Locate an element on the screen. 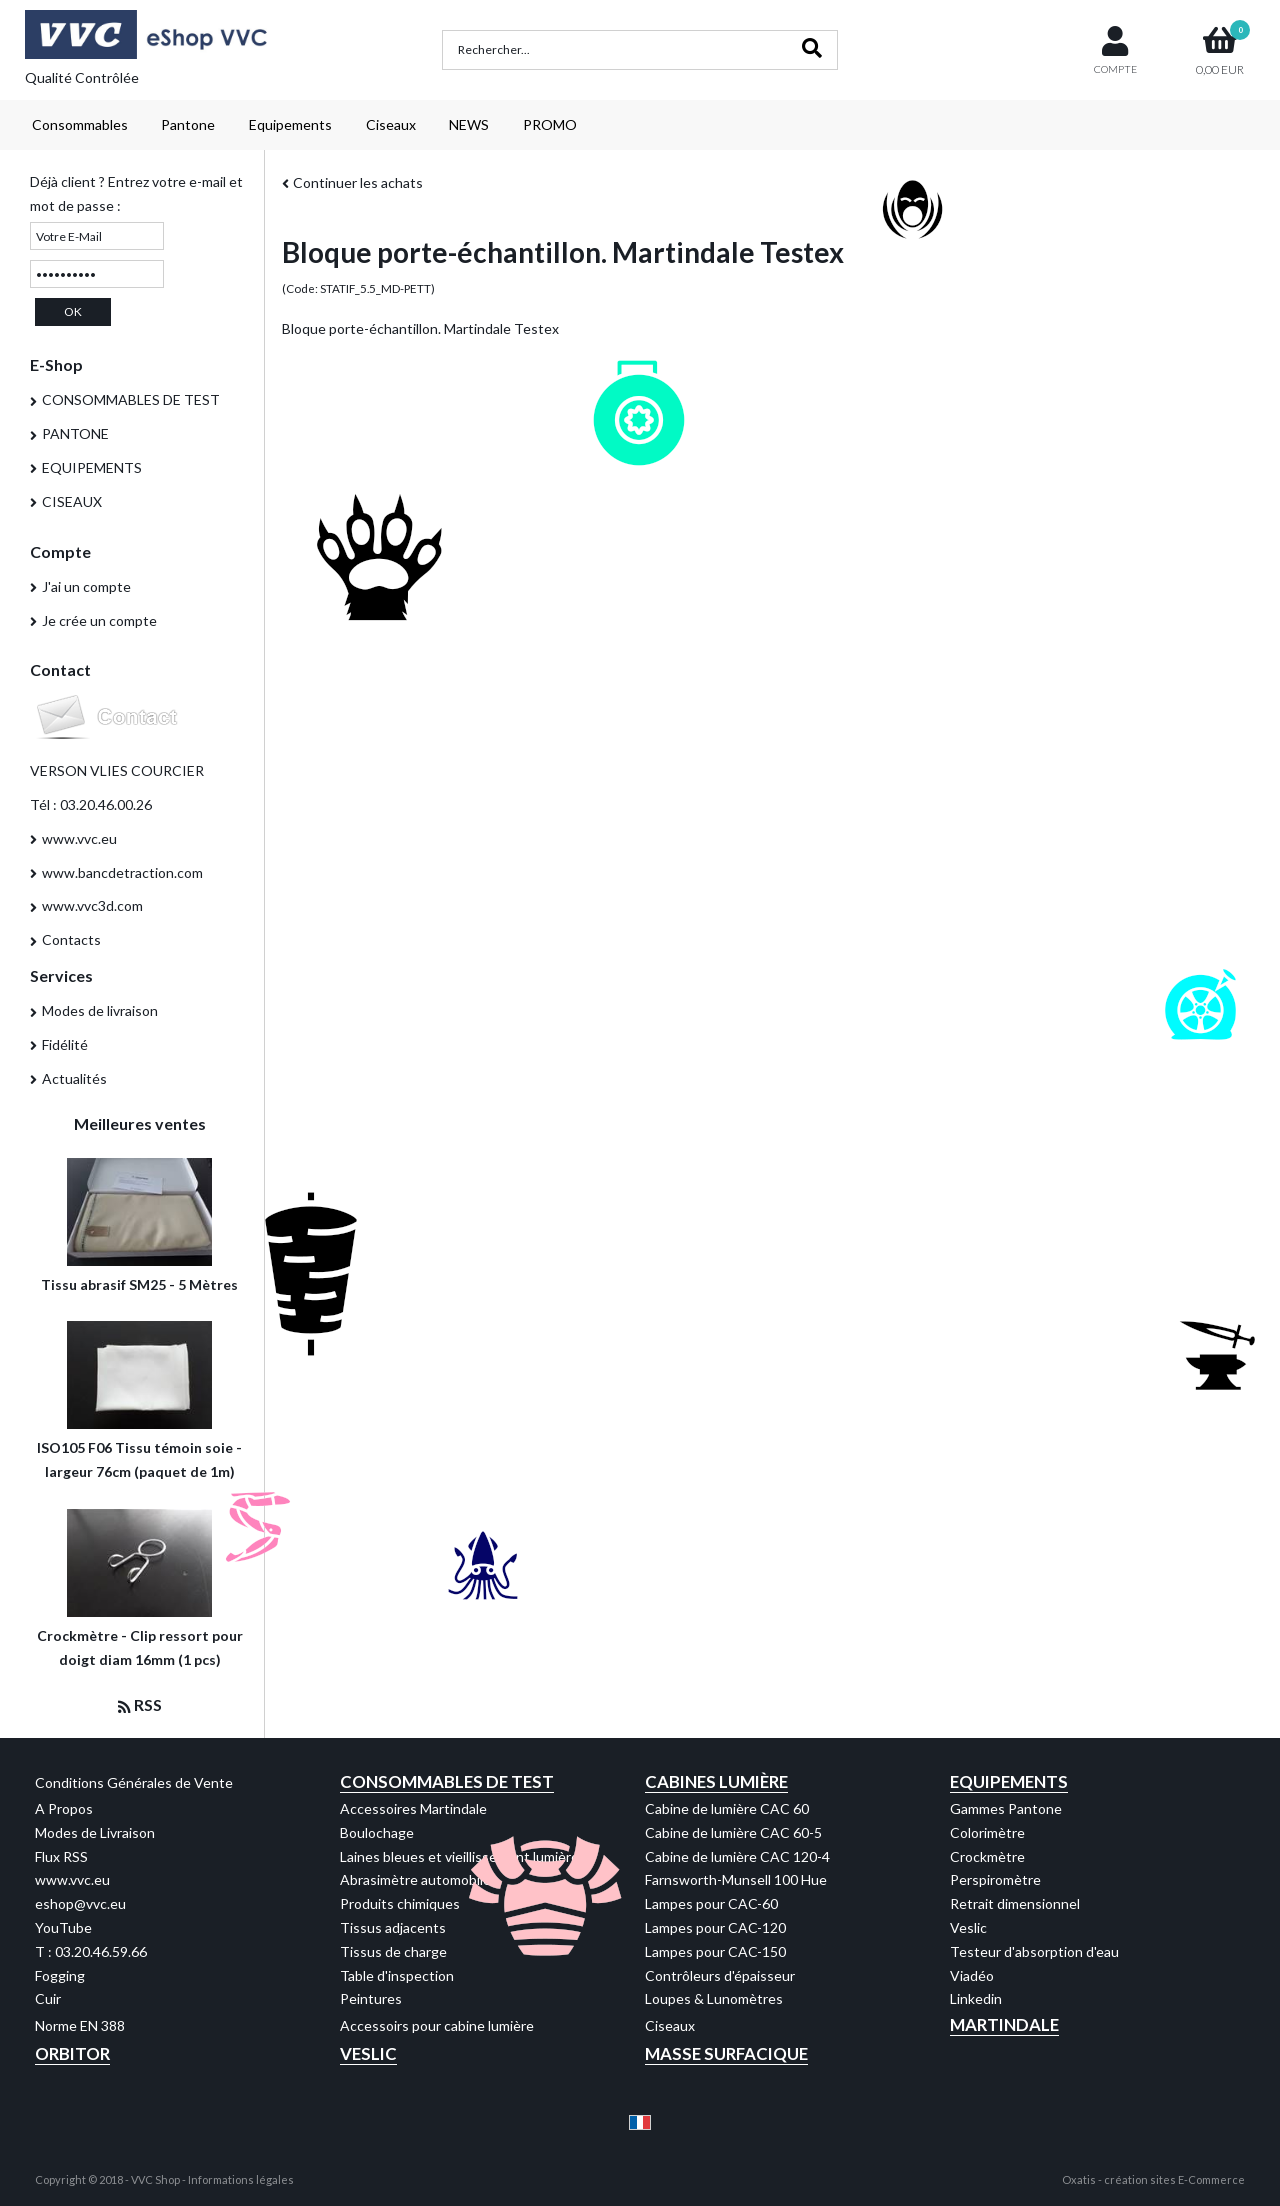  send a voice message or shout is located at coordinates (912, 208).